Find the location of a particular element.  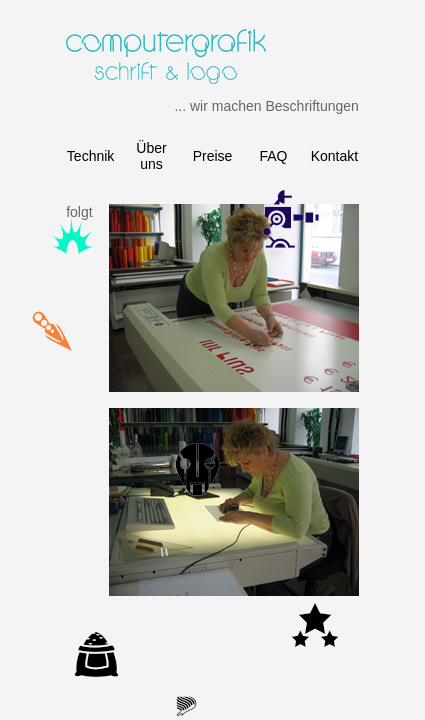

view your ratings or reviews is located at coordinates (315, 625).